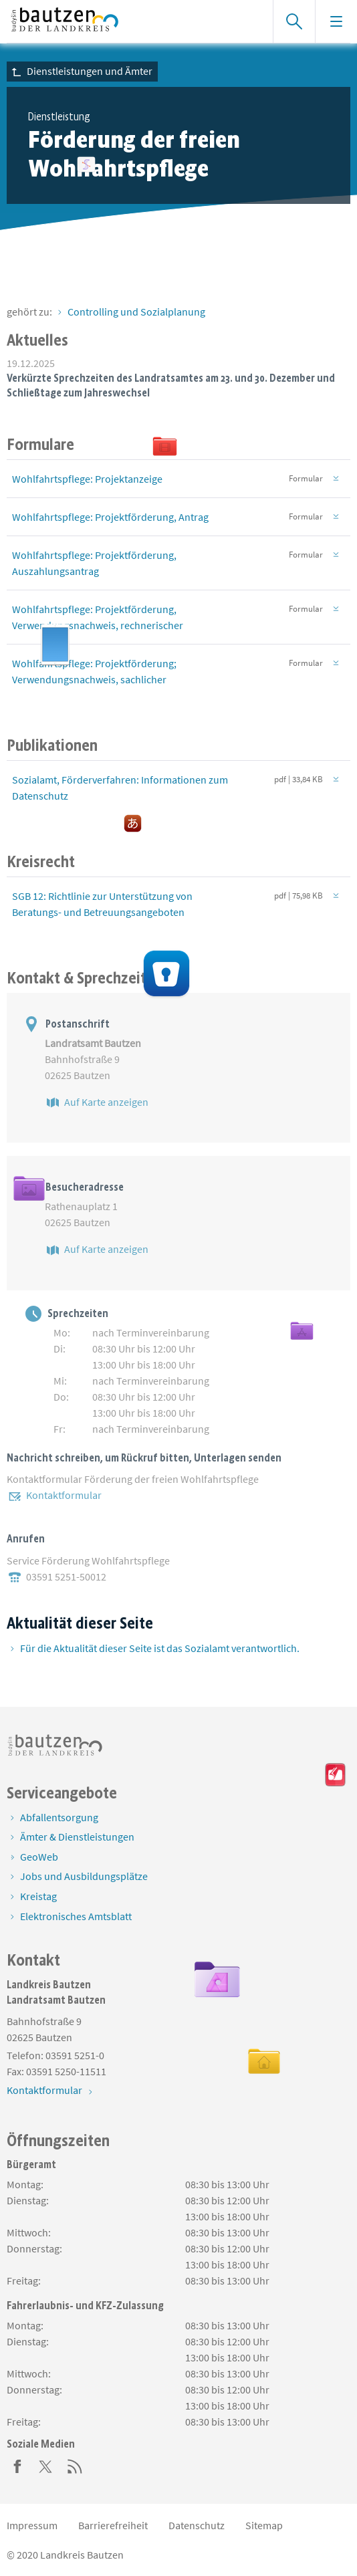 The height and width of the screenshot is (2576, 357). What do you see at coordinates (86, 164) in the screenshot?
I see `compressed SVG image file` at bounding box center [86, 164].